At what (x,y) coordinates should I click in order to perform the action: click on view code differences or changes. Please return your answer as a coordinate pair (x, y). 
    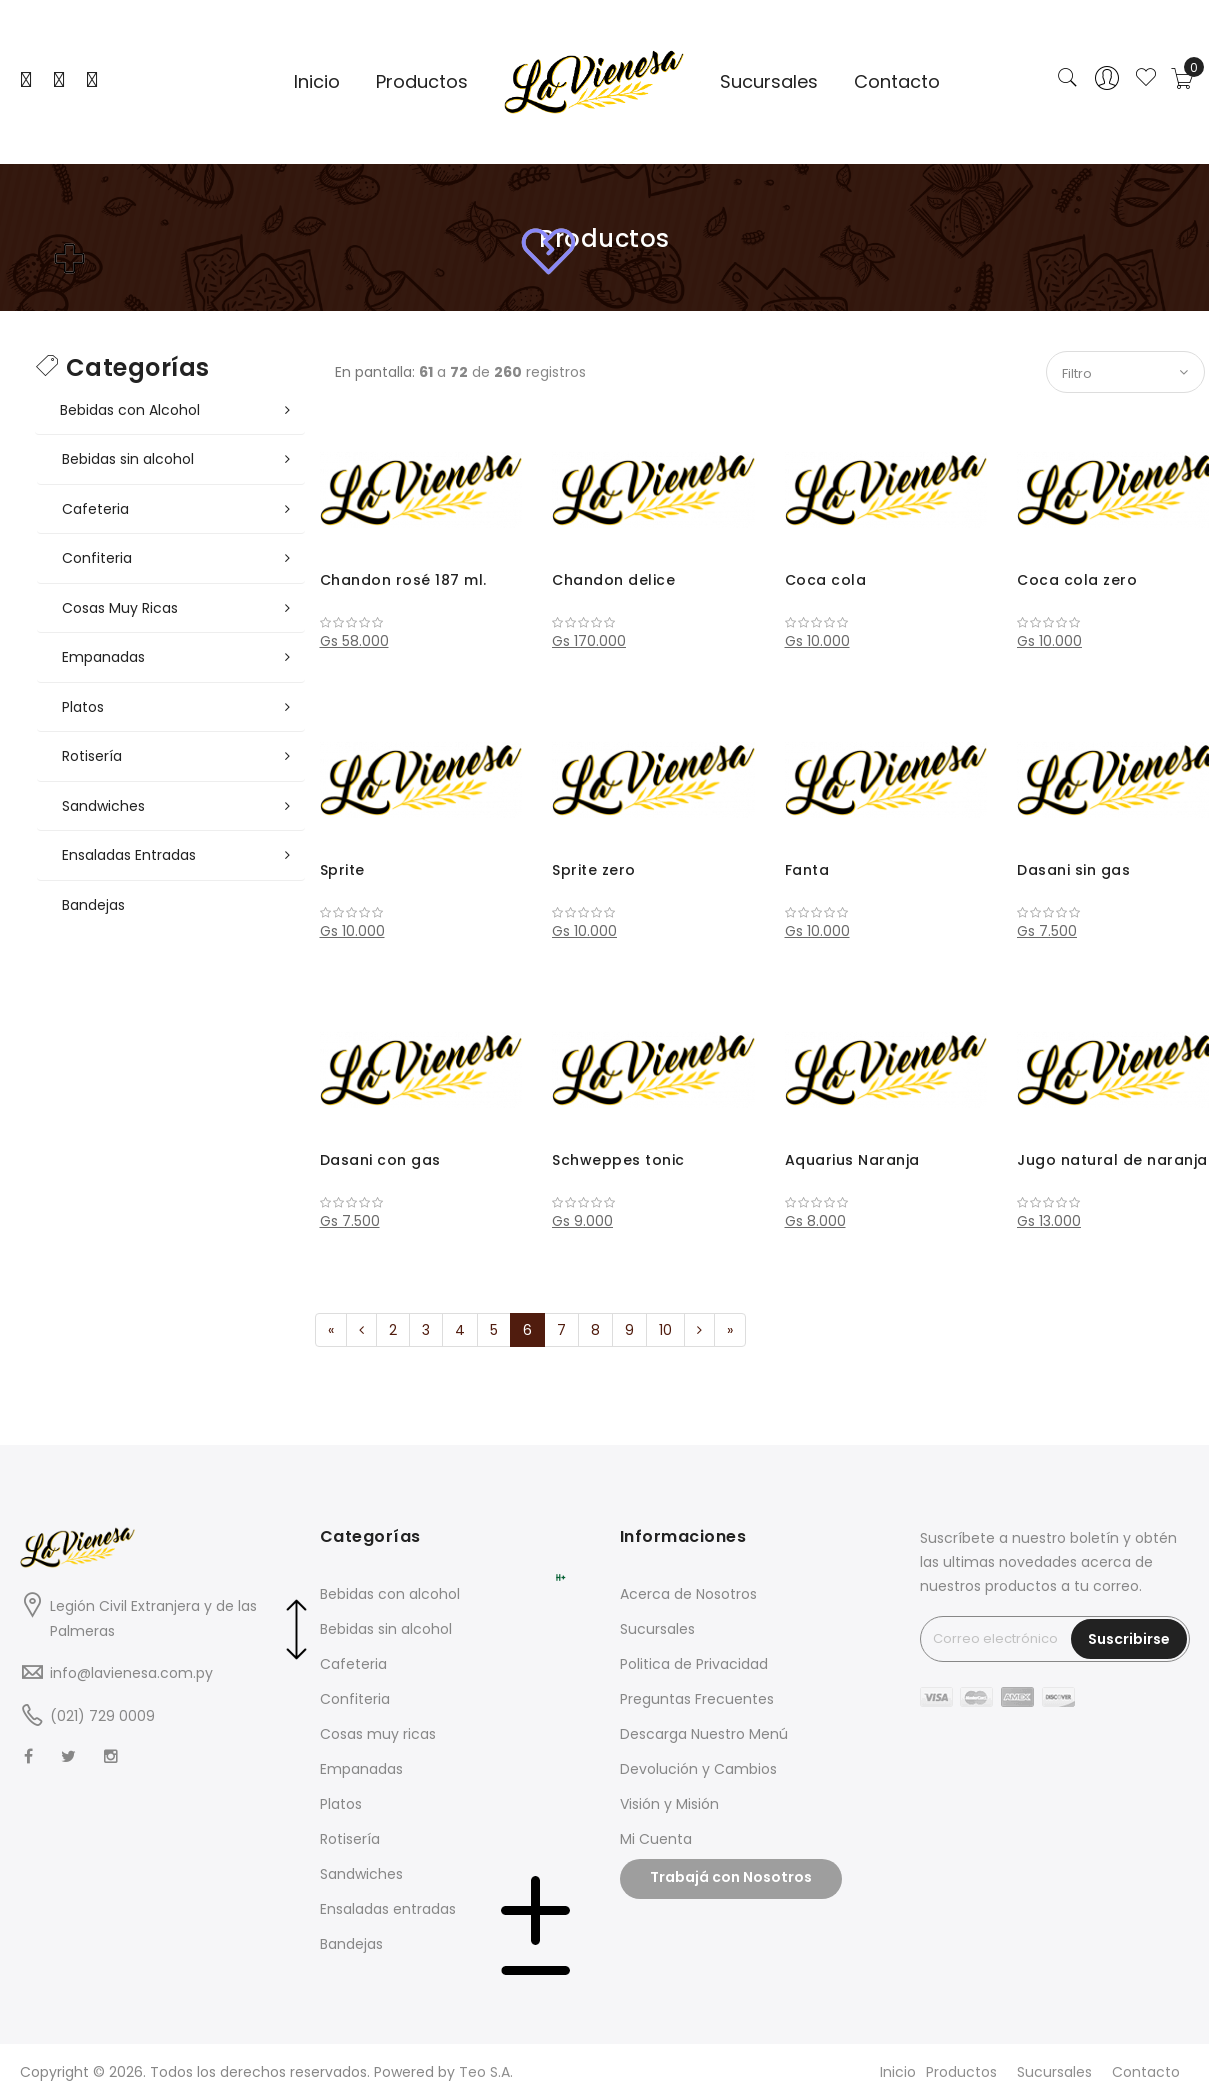
    Looking at the image, I should click on (534, 1927).